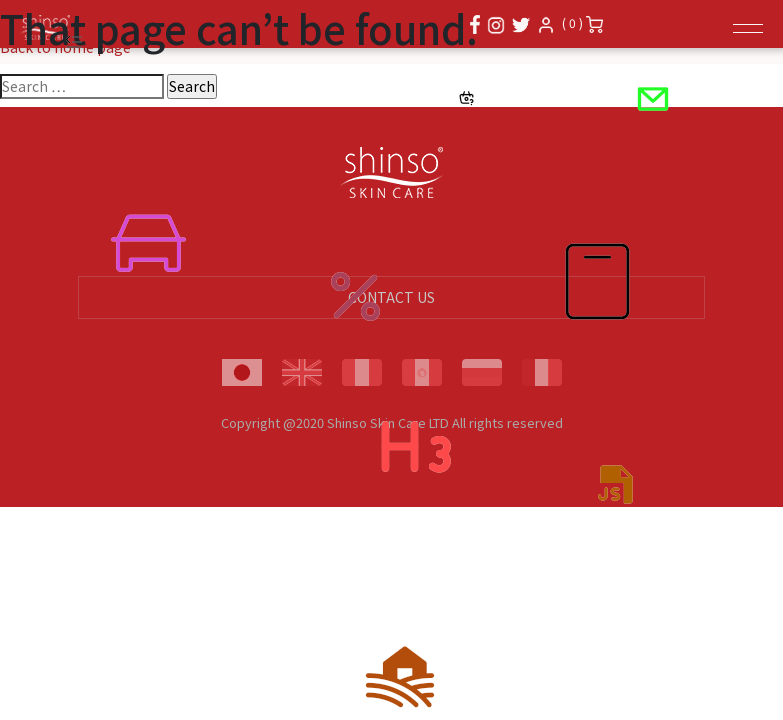 Image resolution: width=783 pixels, height=720 pixels. What do you see at coordinates (355, 296) in the screenshot?
I see `view discount or promotional offer` at bounding box center [355, 296].